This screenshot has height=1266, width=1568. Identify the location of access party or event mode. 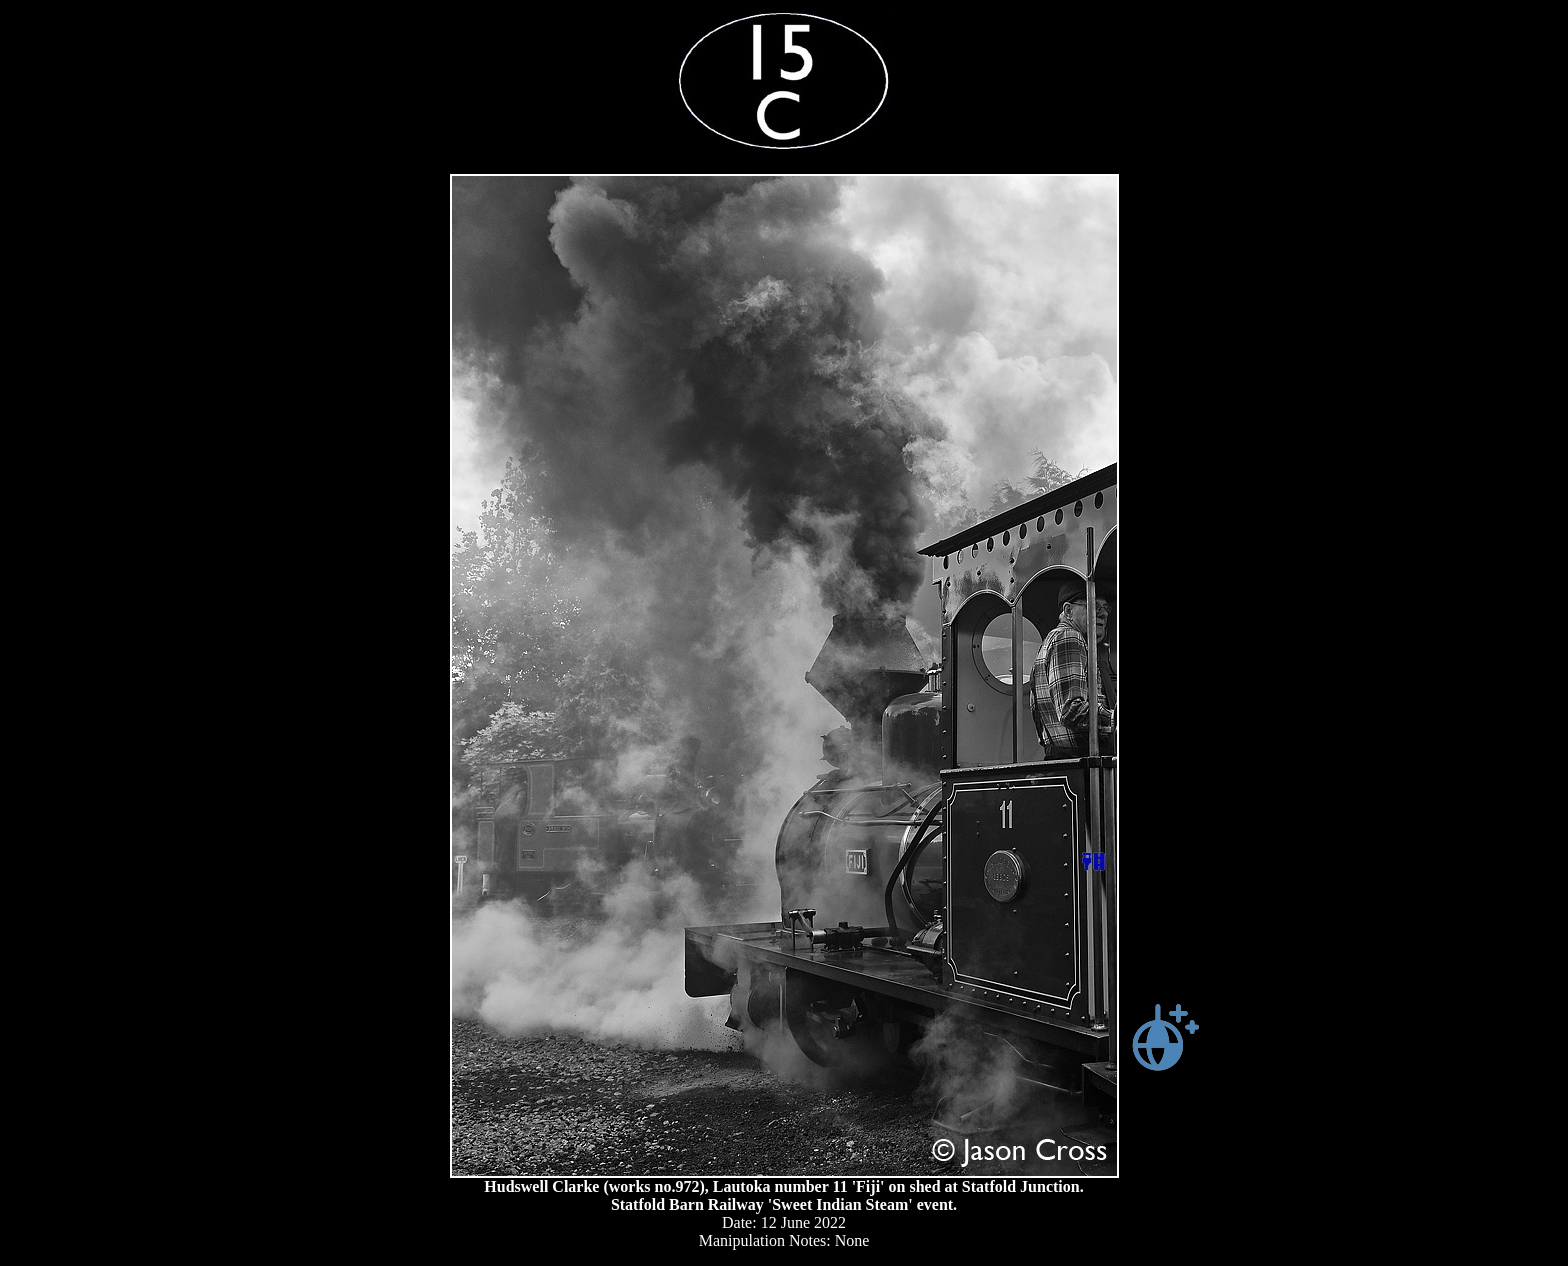
(1162, 1038).